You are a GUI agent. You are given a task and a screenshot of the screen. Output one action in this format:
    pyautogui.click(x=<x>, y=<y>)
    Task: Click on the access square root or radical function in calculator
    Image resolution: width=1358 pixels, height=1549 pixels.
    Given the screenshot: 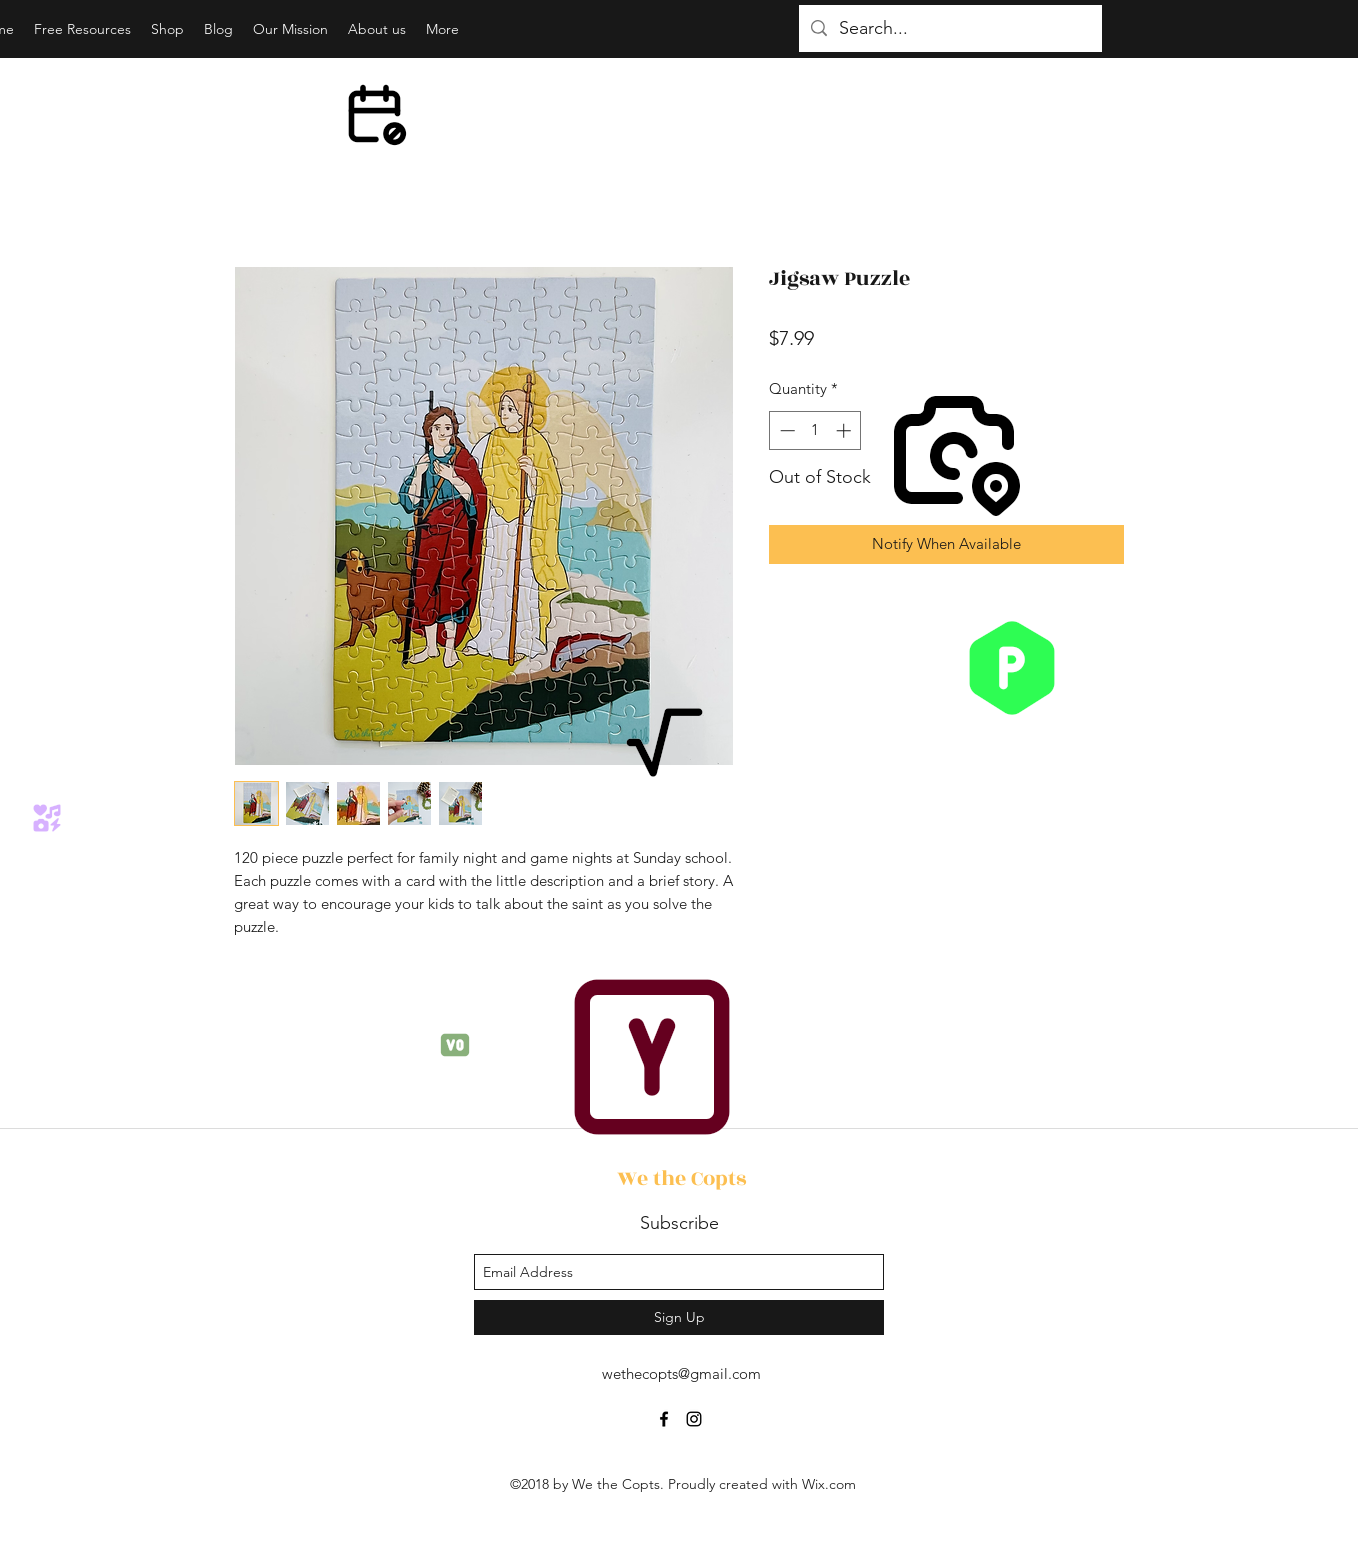 What is the action you would take?
    pyautogui.click(x=664, y=742)
    